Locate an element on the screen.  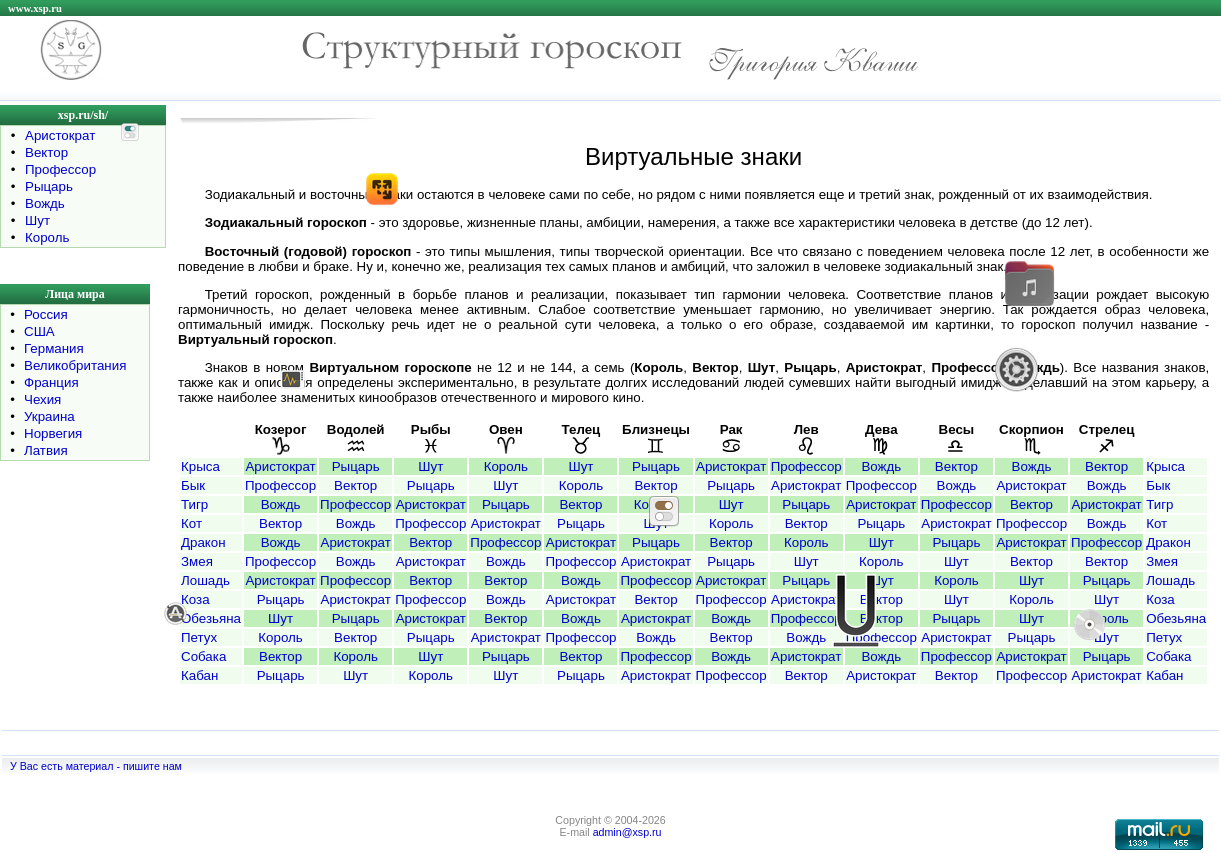
open vmware player application is located at coordinates (382, 189).